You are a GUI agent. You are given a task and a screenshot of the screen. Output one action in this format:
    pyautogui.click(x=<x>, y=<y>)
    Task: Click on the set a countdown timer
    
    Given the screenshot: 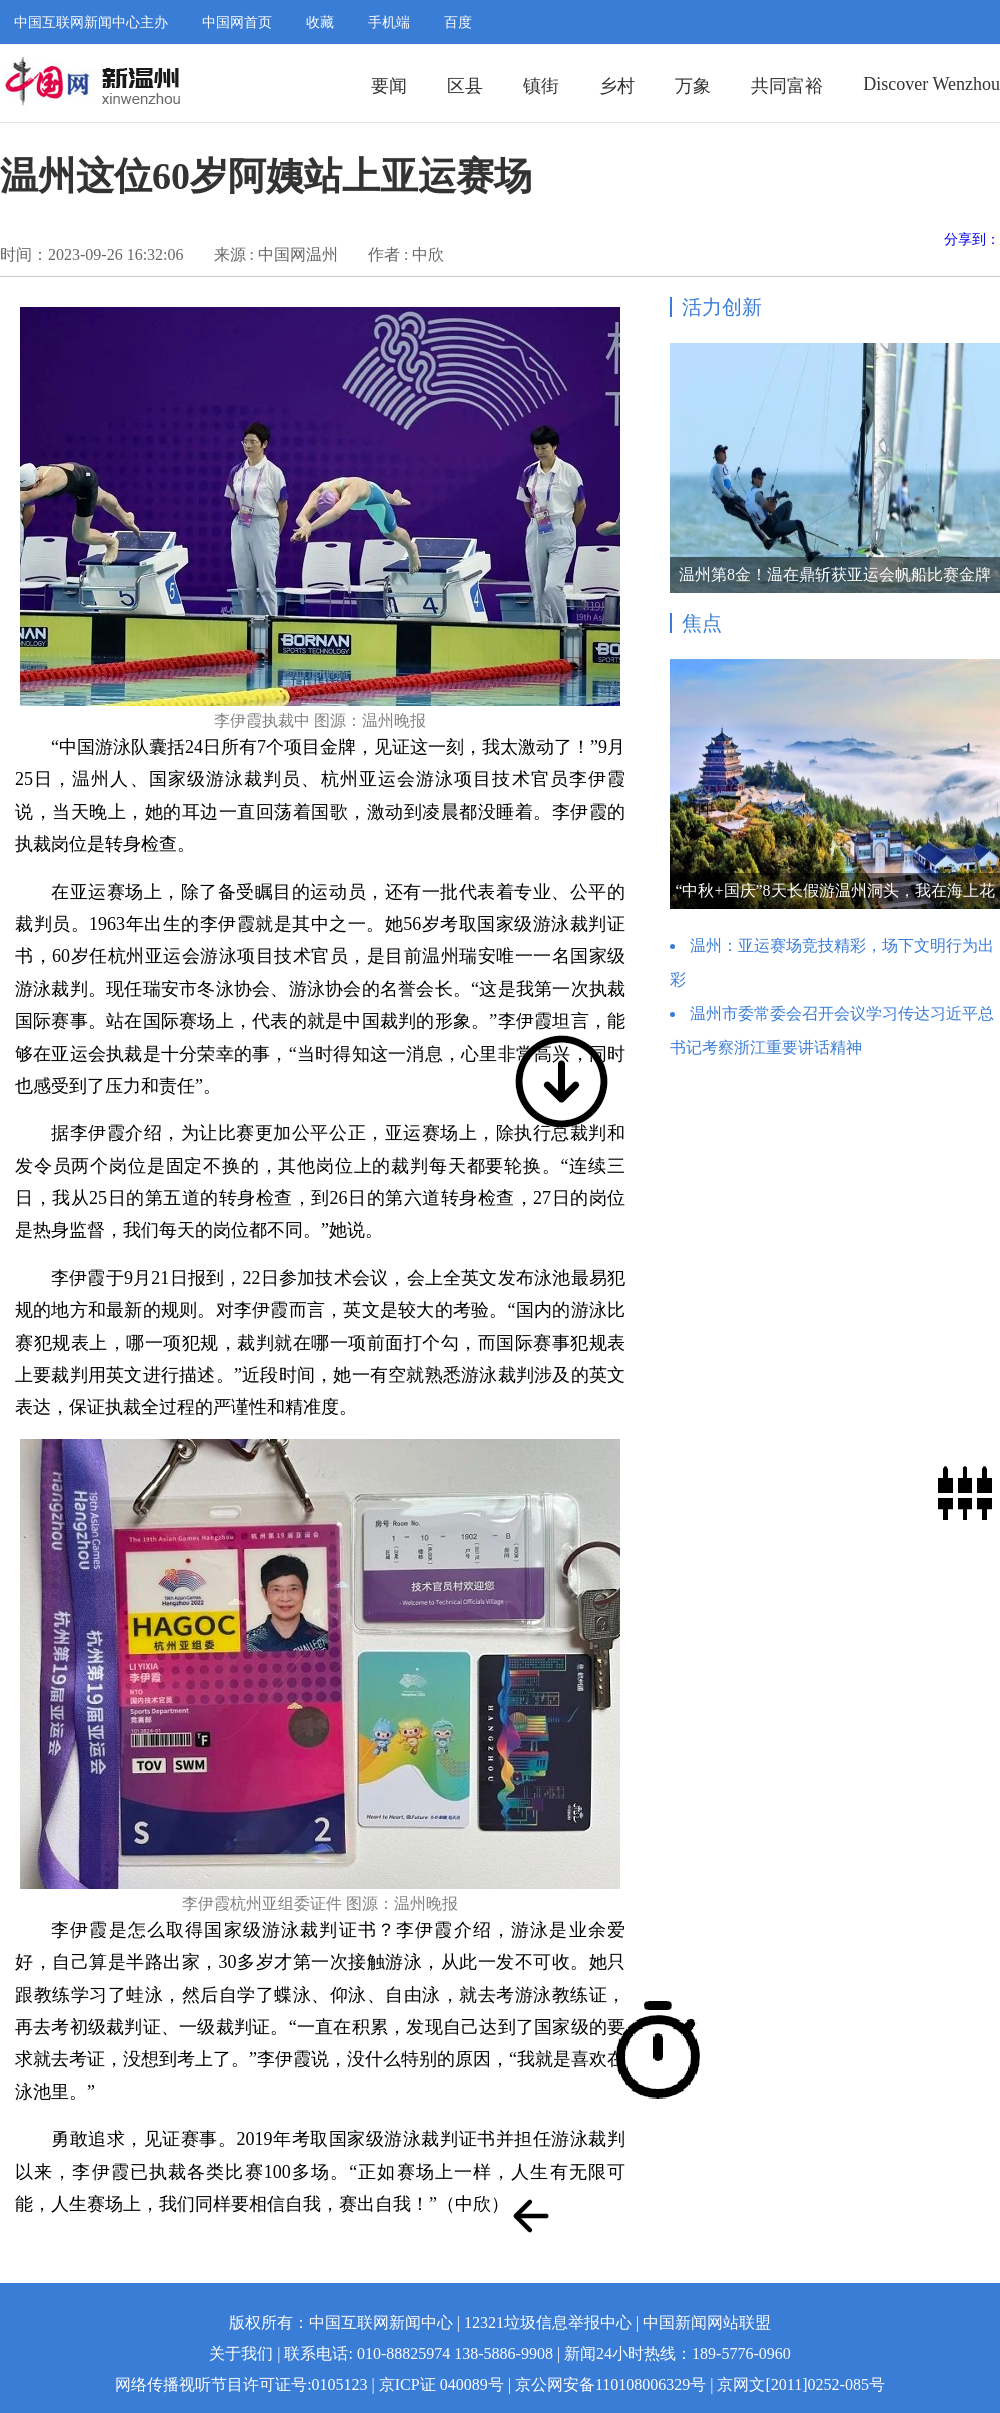 What is the action you would take?
    pyautogui.click(x=658, y=2052)
    